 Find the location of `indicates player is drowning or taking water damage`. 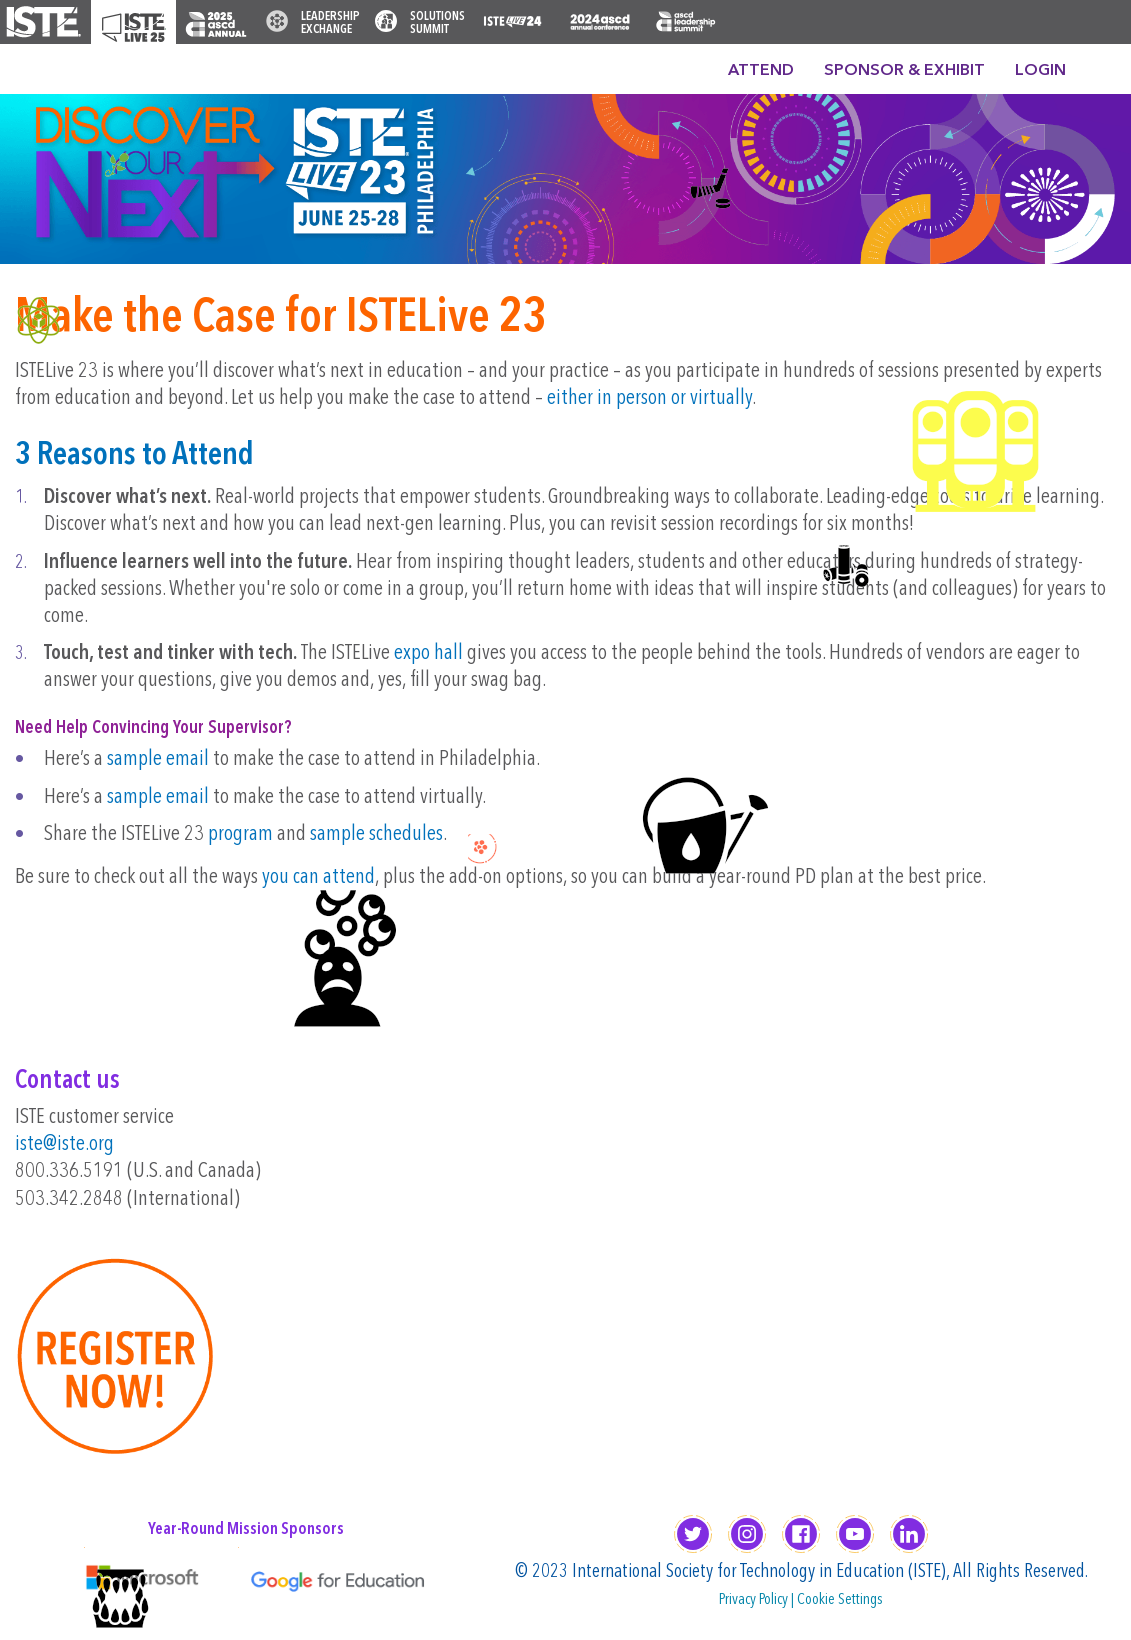

indicates player is drowning or taking water damage is located at coordinates (338, 959).